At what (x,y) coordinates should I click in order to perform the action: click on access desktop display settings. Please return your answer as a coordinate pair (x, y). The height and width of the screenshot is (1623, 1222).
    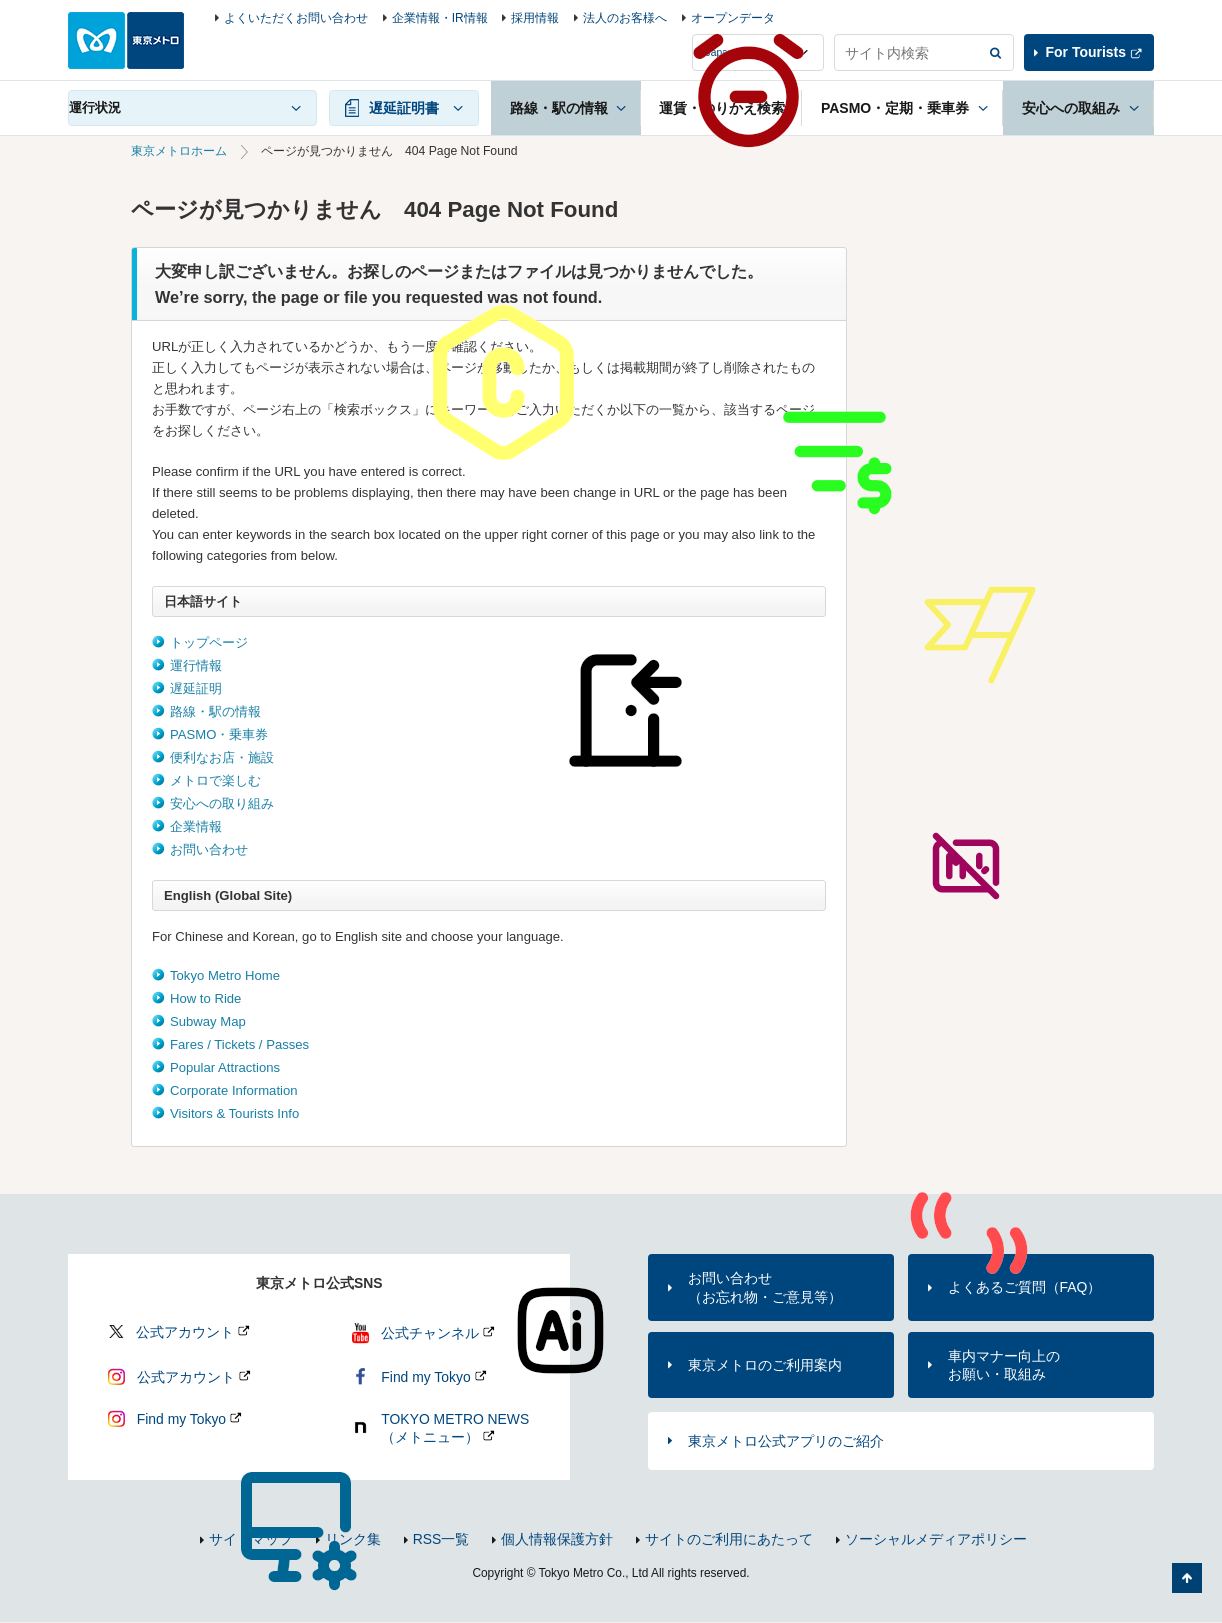
    Looking at the image, I should click on (296, 1527).